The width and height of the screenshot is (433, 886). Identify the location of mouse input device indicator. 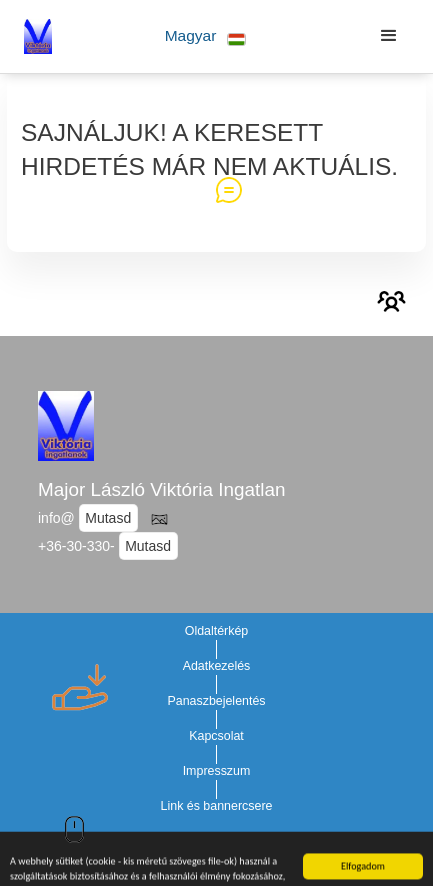
(74, 829).